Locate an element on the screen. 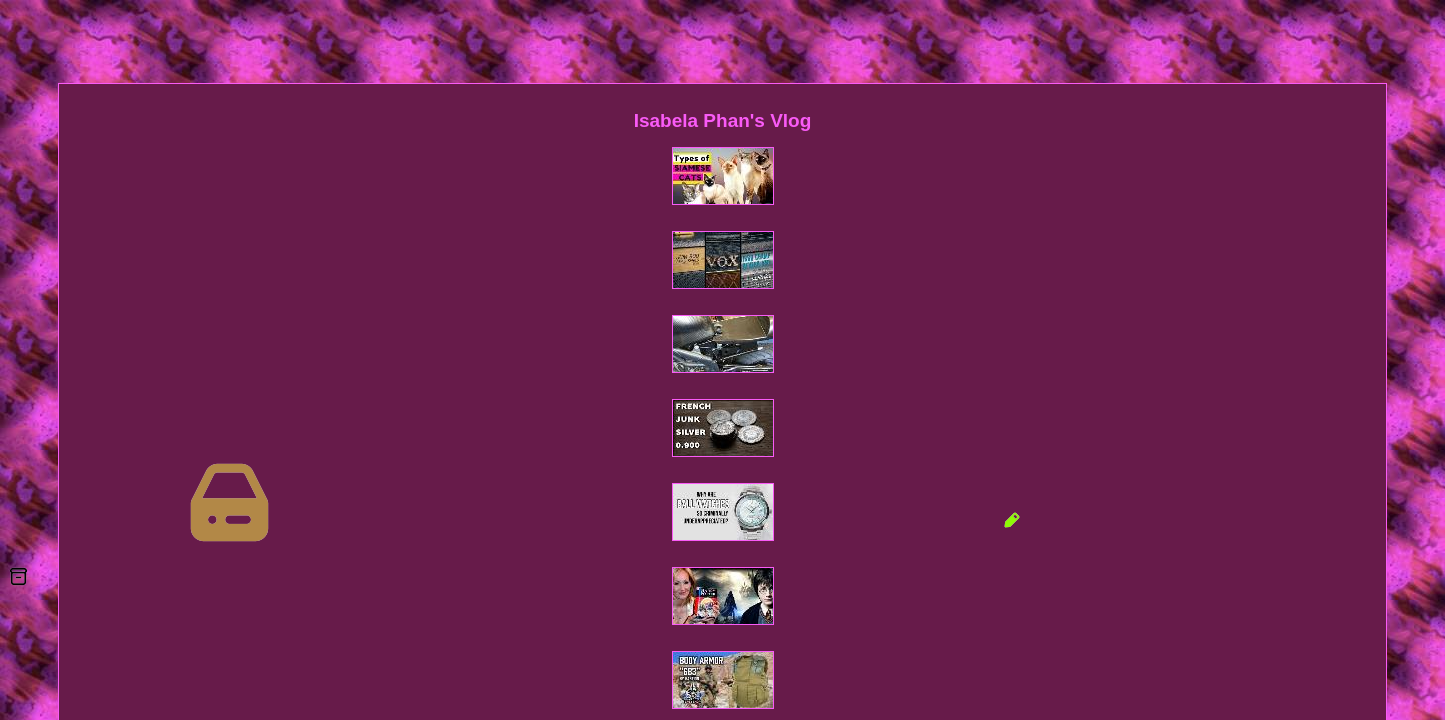  archive this item is located at coordinates (18, 576).